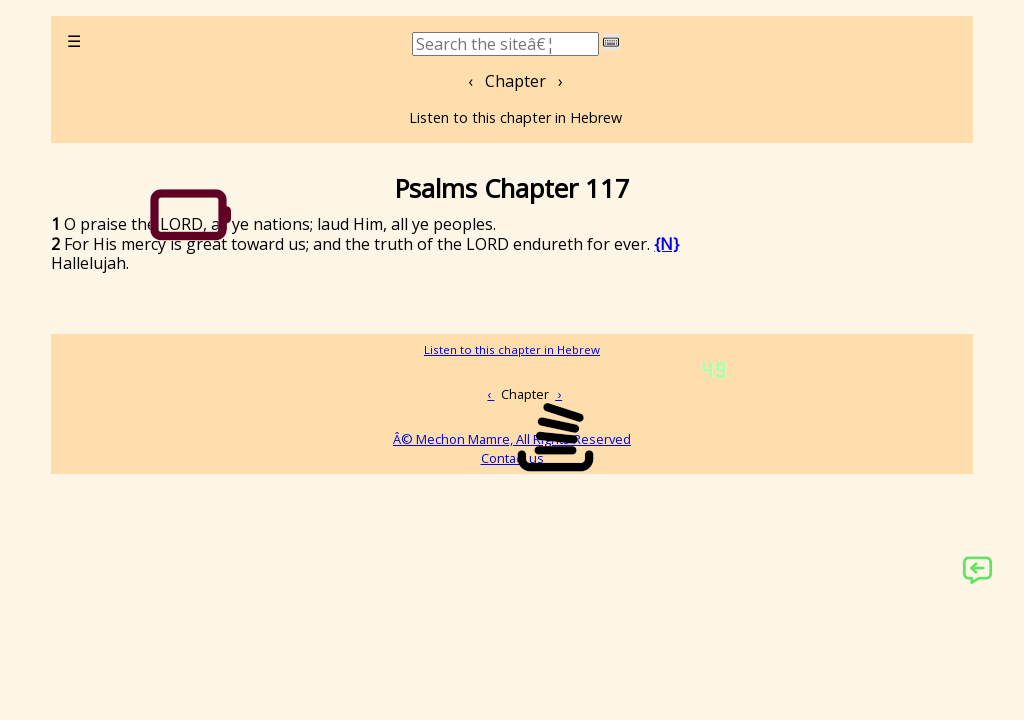 This screenshot has width=1024, height=720. Describe the element at coordinates (977, 569) in the screenshot. I see `reply to a message` at that location.